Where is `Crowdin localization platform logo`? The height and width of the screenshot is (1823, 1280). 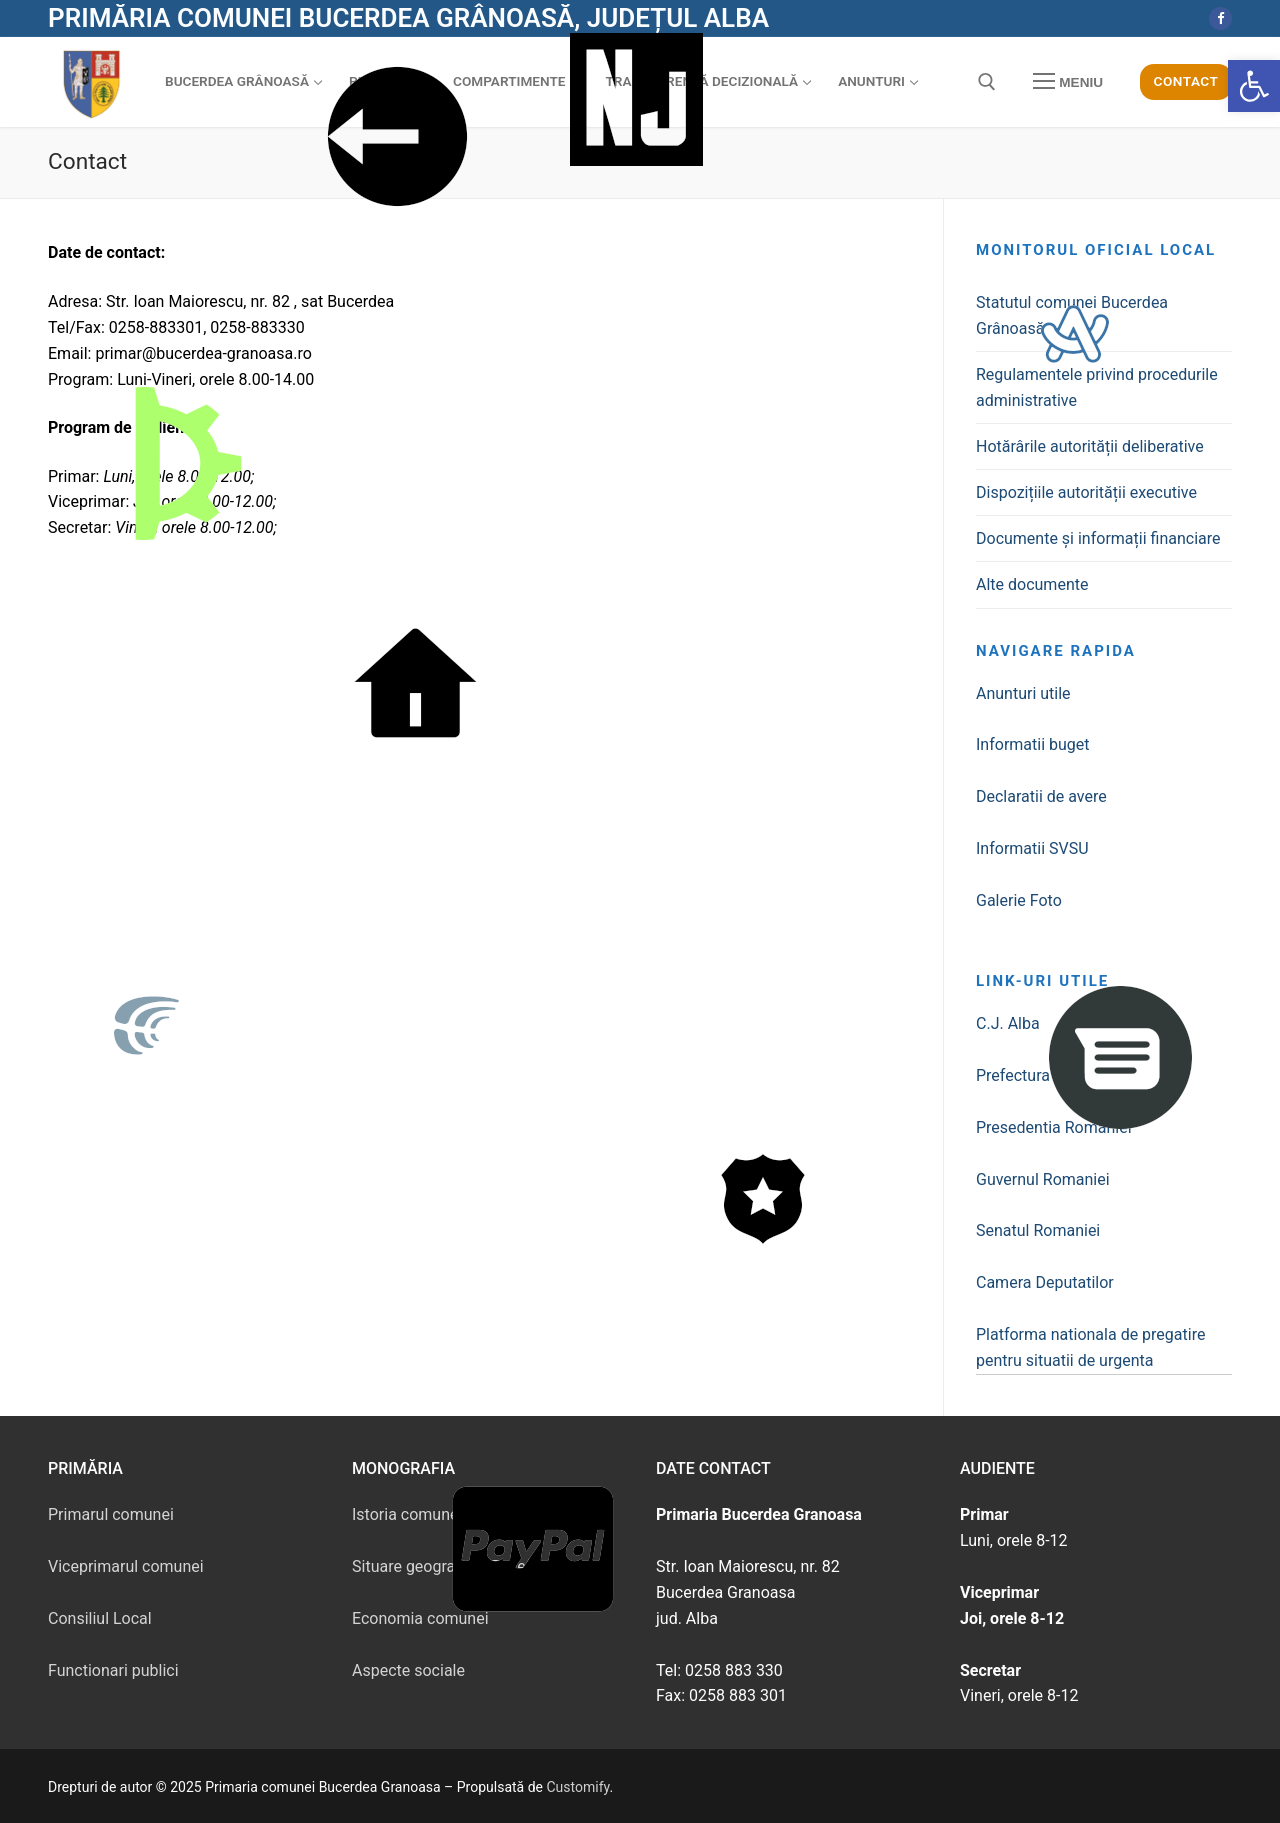 Crowdin localization platform logo is located at coordinates (146, 1025).